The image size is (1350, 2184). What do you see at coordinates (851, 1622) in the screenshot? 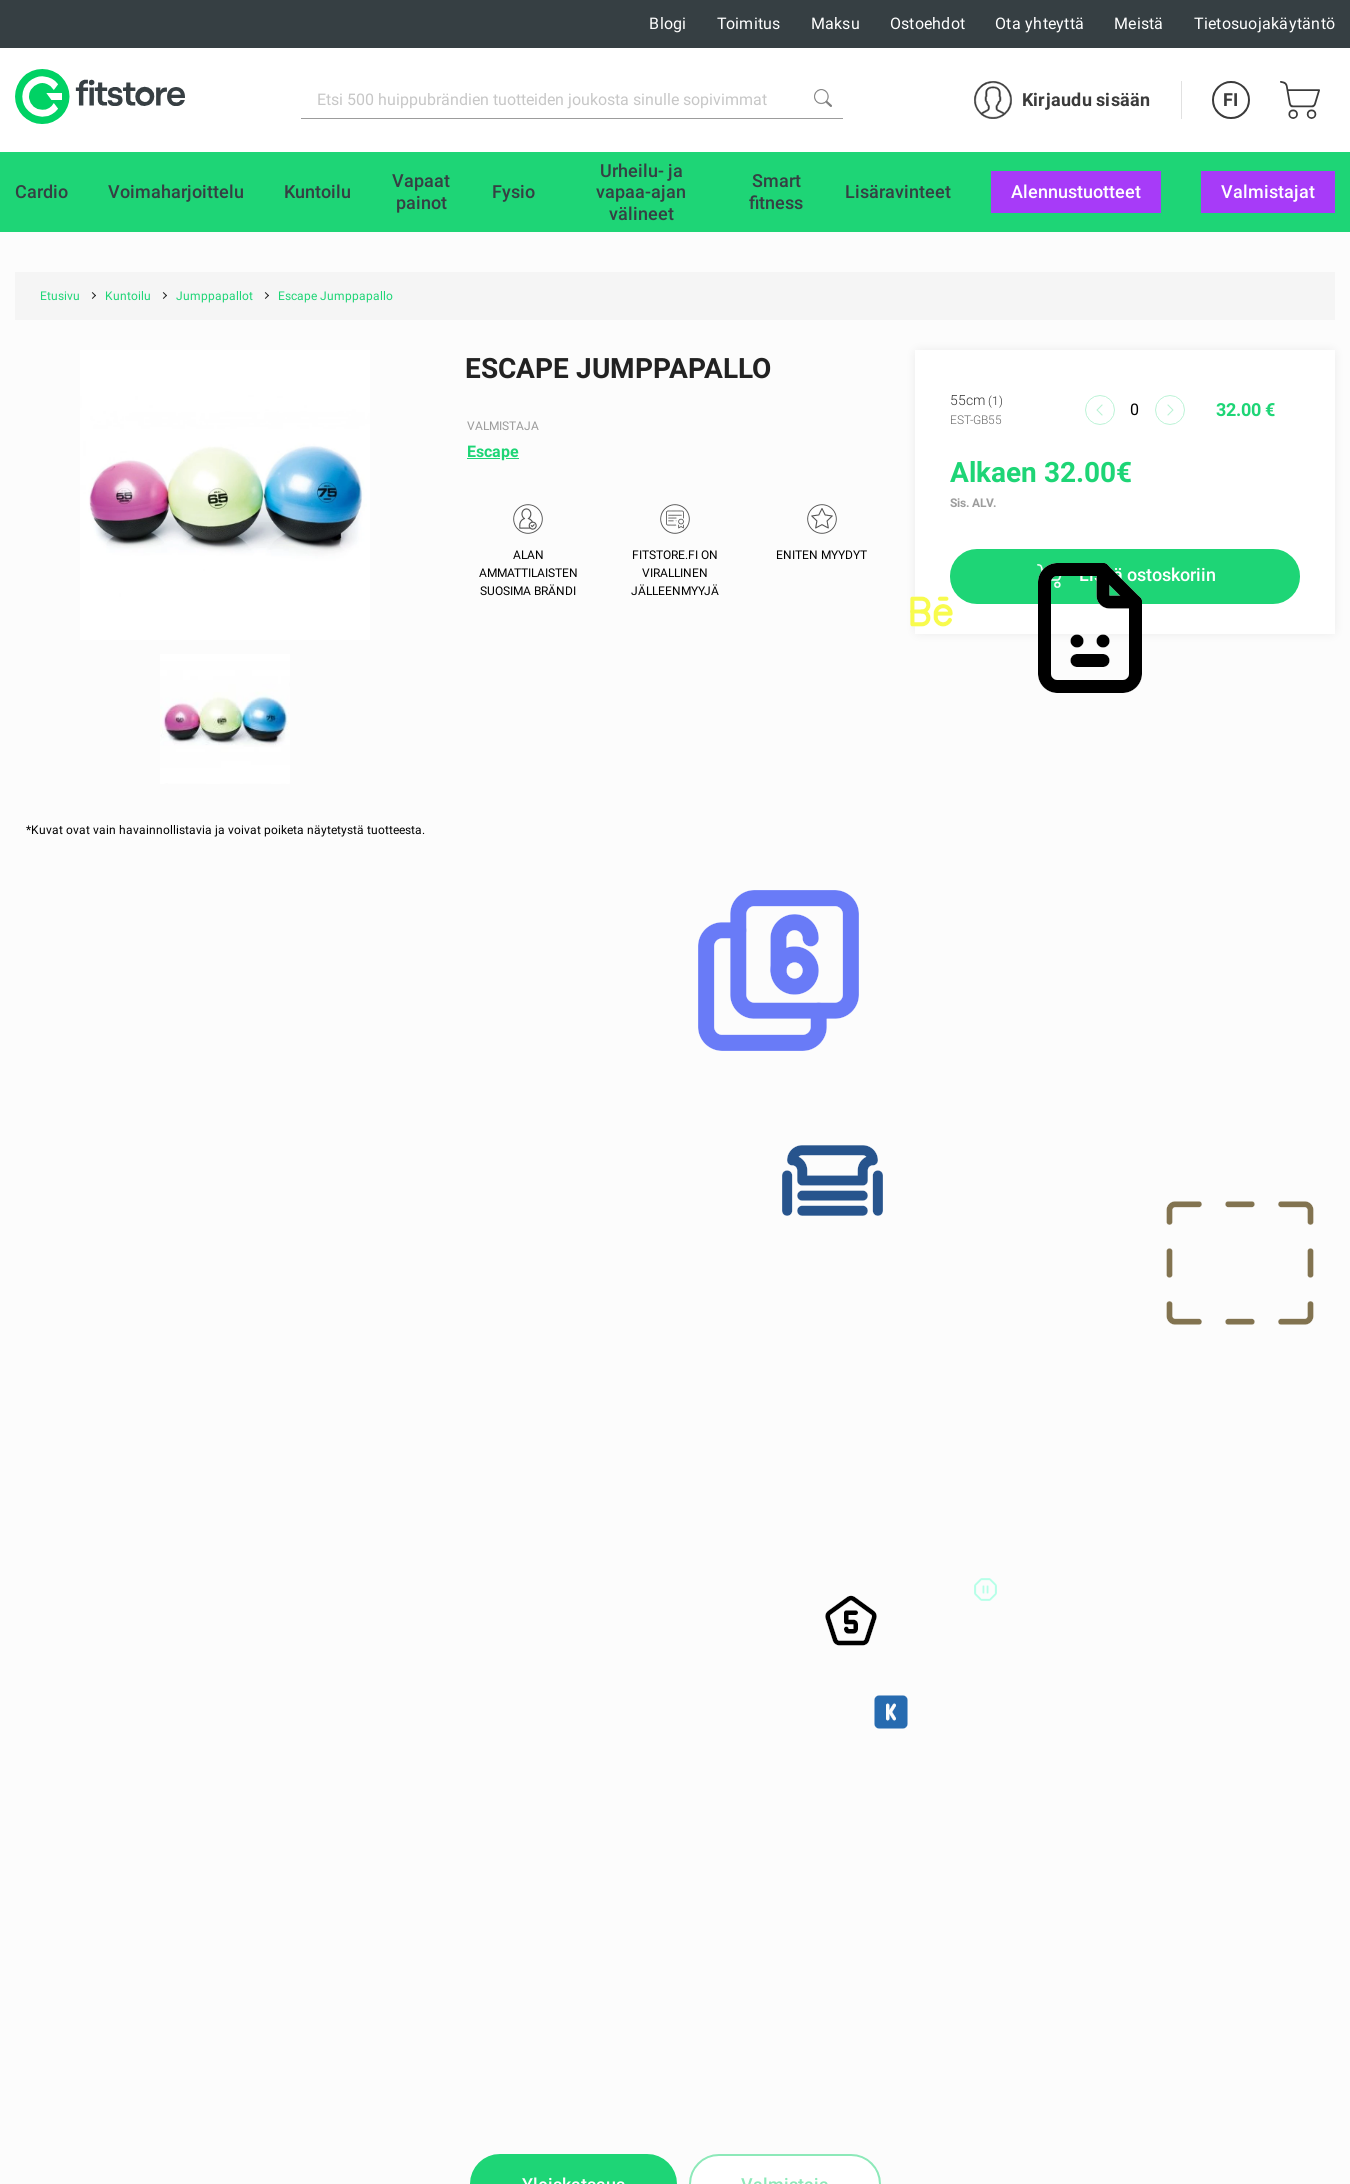
I see `indicates step 5 in a multi-step process` at bounding box center [851, 1622].